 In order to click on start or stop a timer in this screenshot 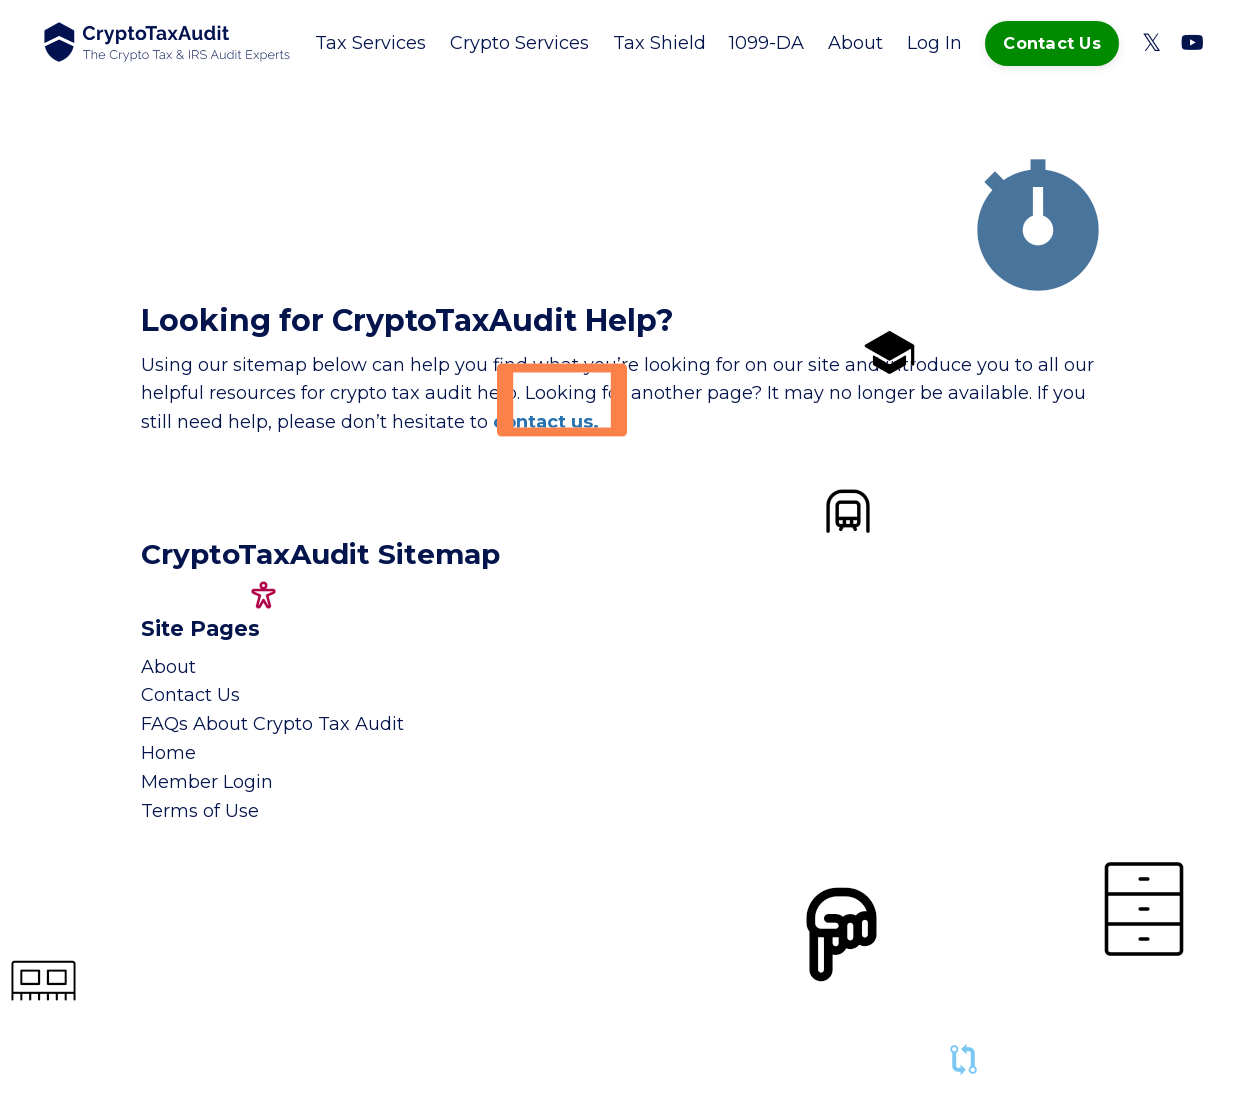, I will do `click(1038, 225)`.